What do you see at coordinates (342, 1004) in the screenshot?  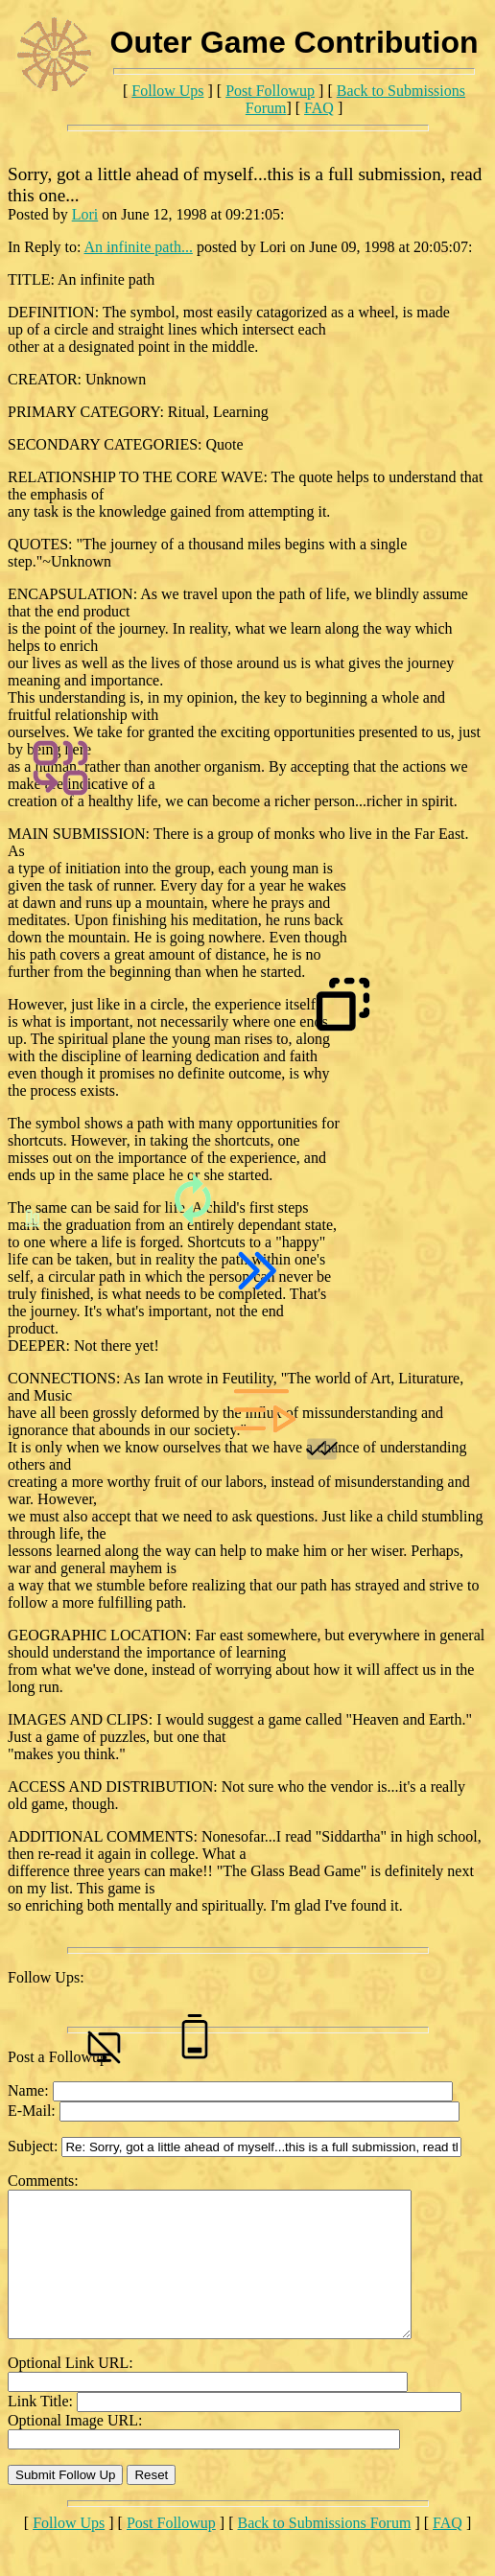 I see `send selected element to back layer` at bounding box center [342, 1004].